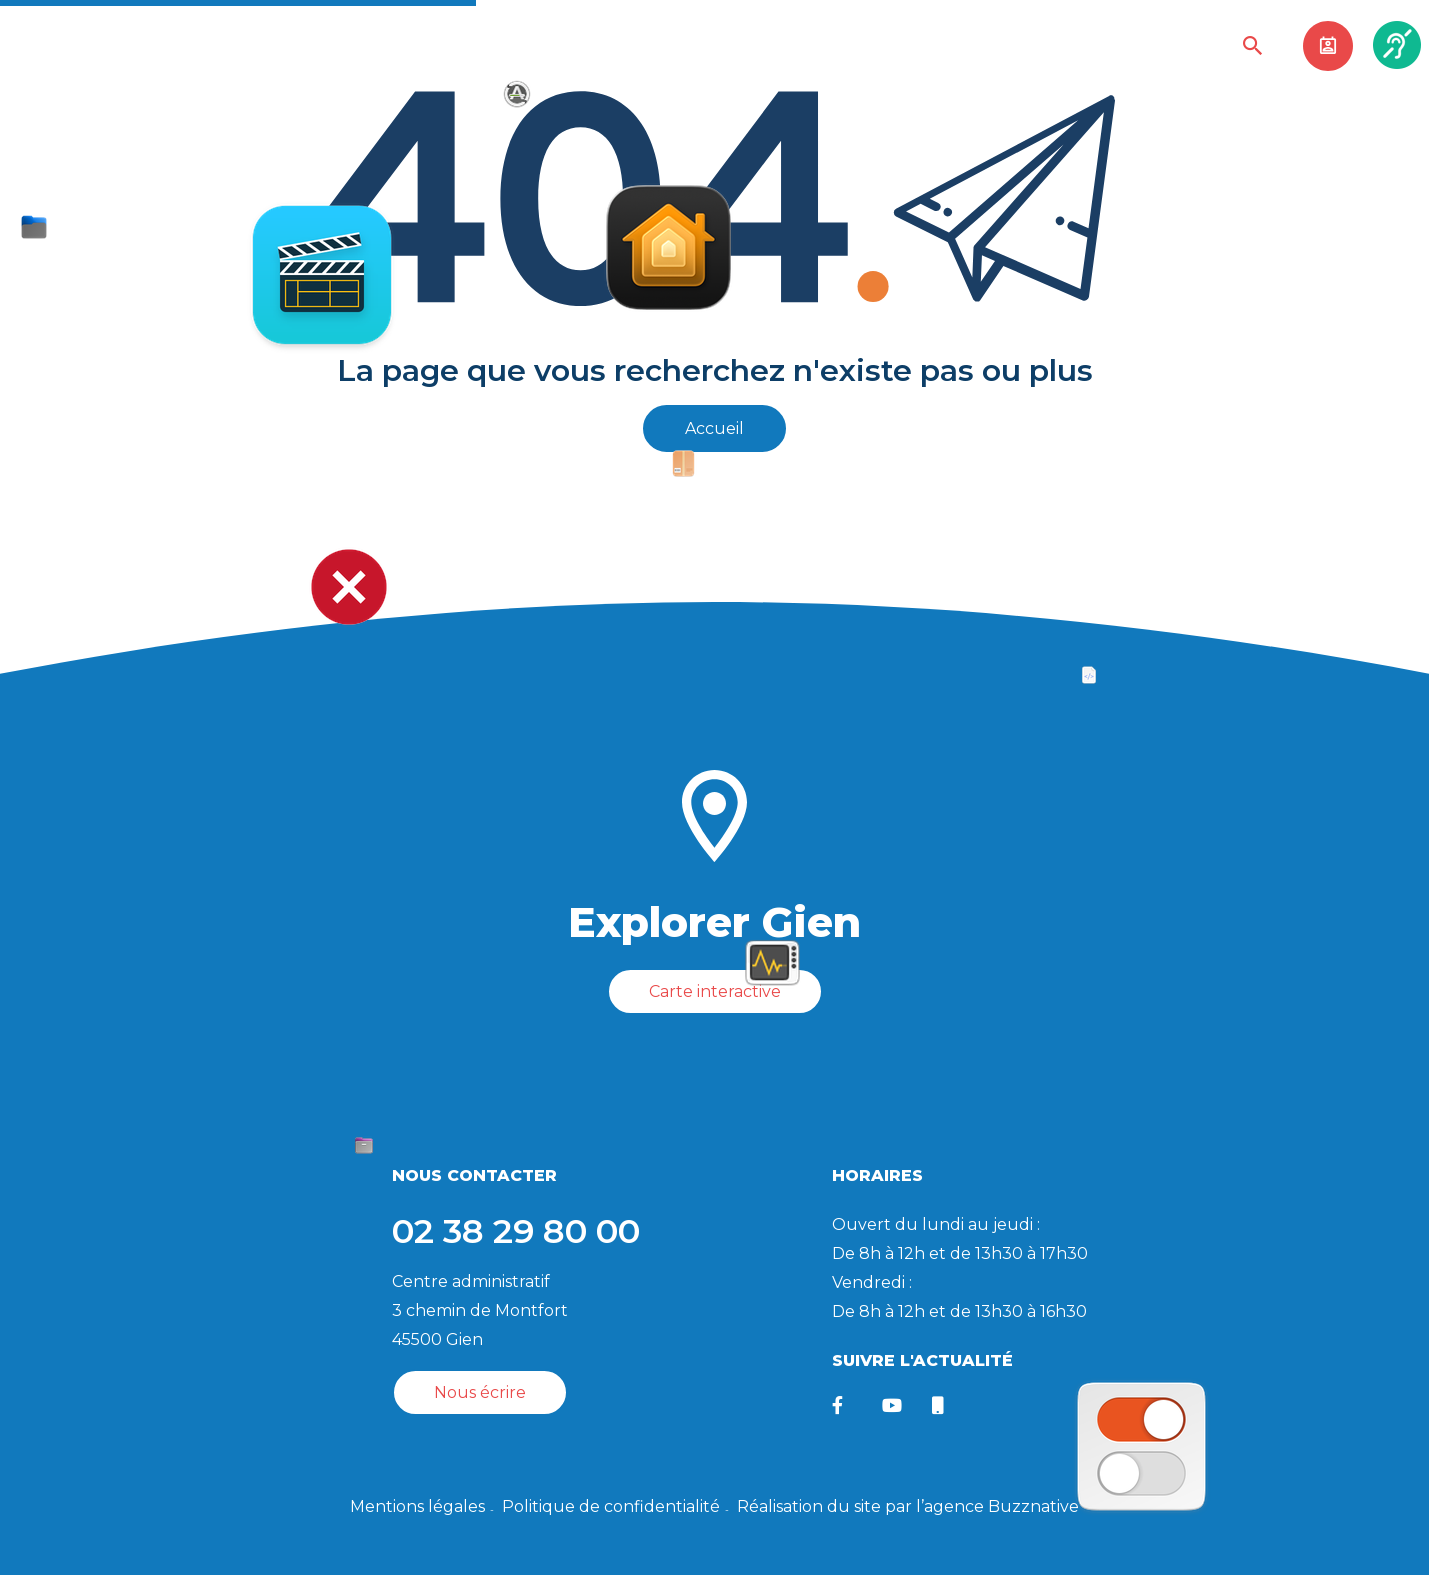 The height and width of the screenshot is (1575, 1429). Describe the element at coordinates (1141, 1446) in the screenshot. I see `open unity tweak tool settings` at that location.